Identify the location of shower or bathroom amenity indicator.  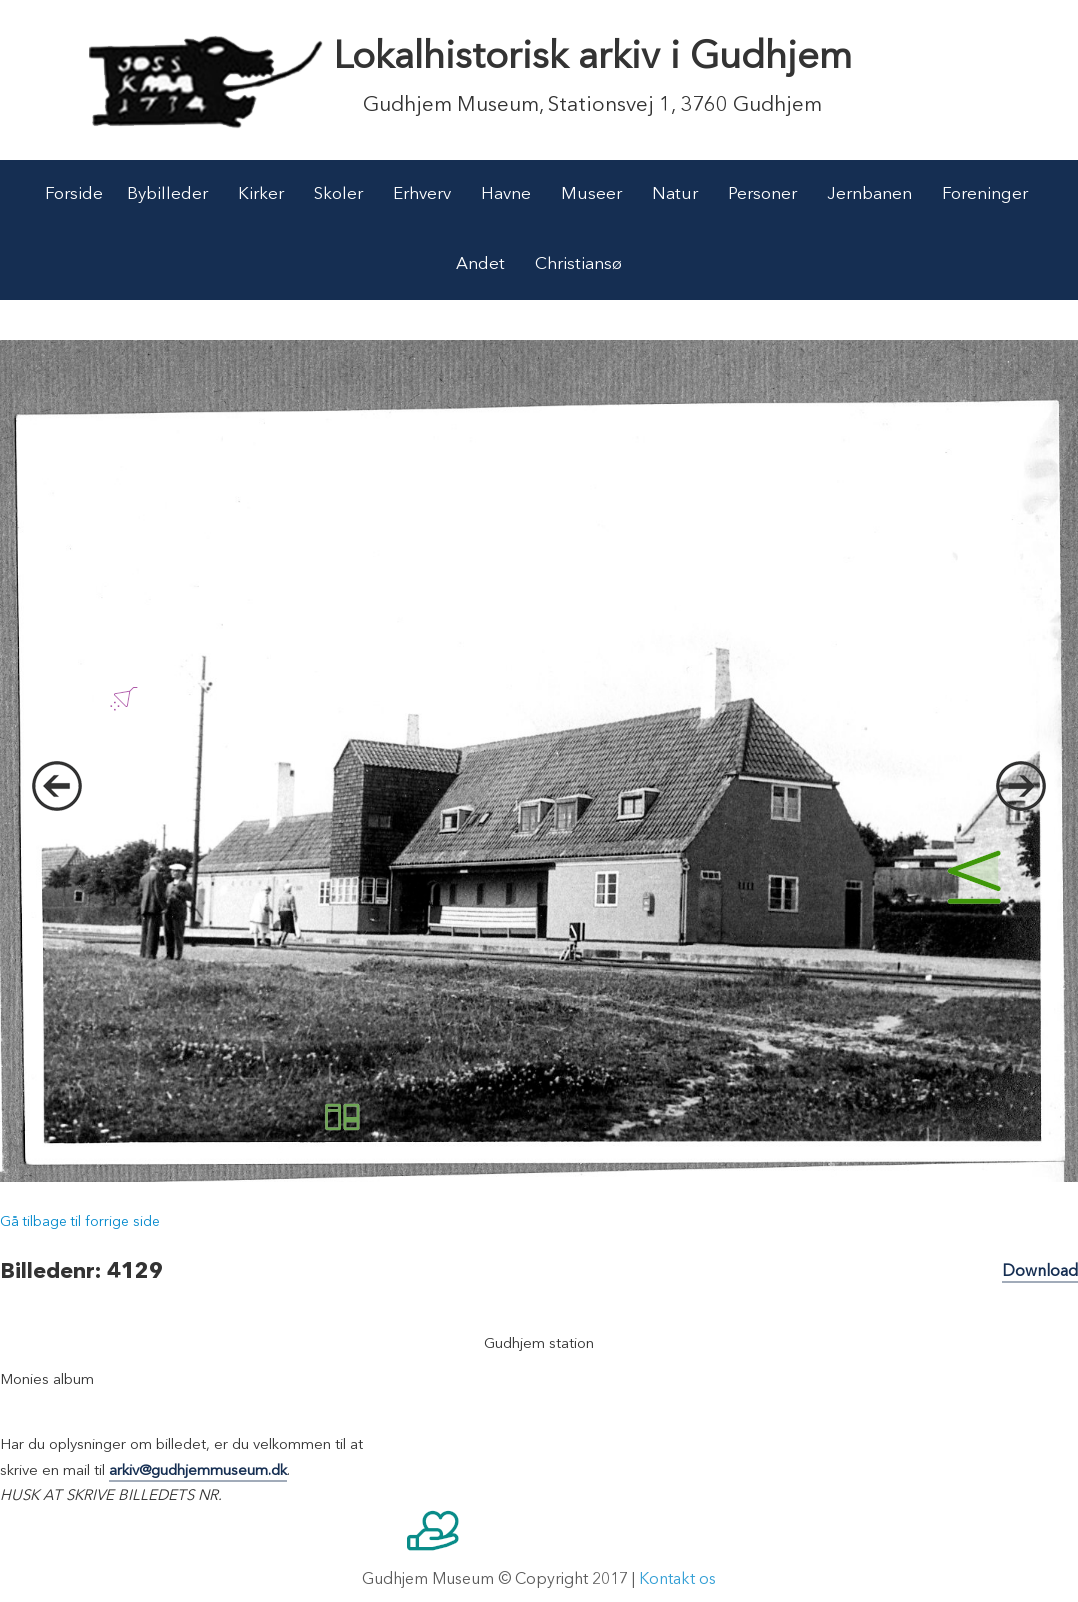
(123, 697).